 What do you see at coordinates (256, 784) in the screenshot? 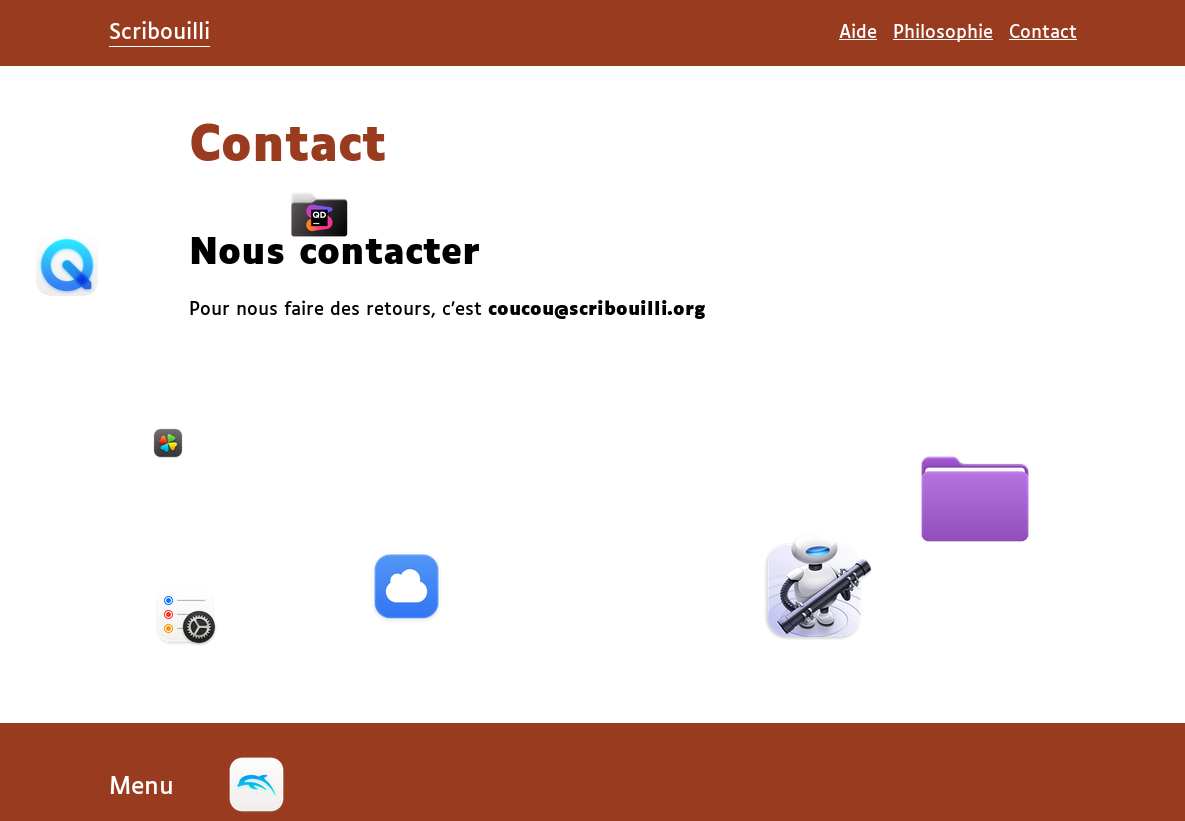
I see `open dolphin emulator app` at bounding box center [256, 784].